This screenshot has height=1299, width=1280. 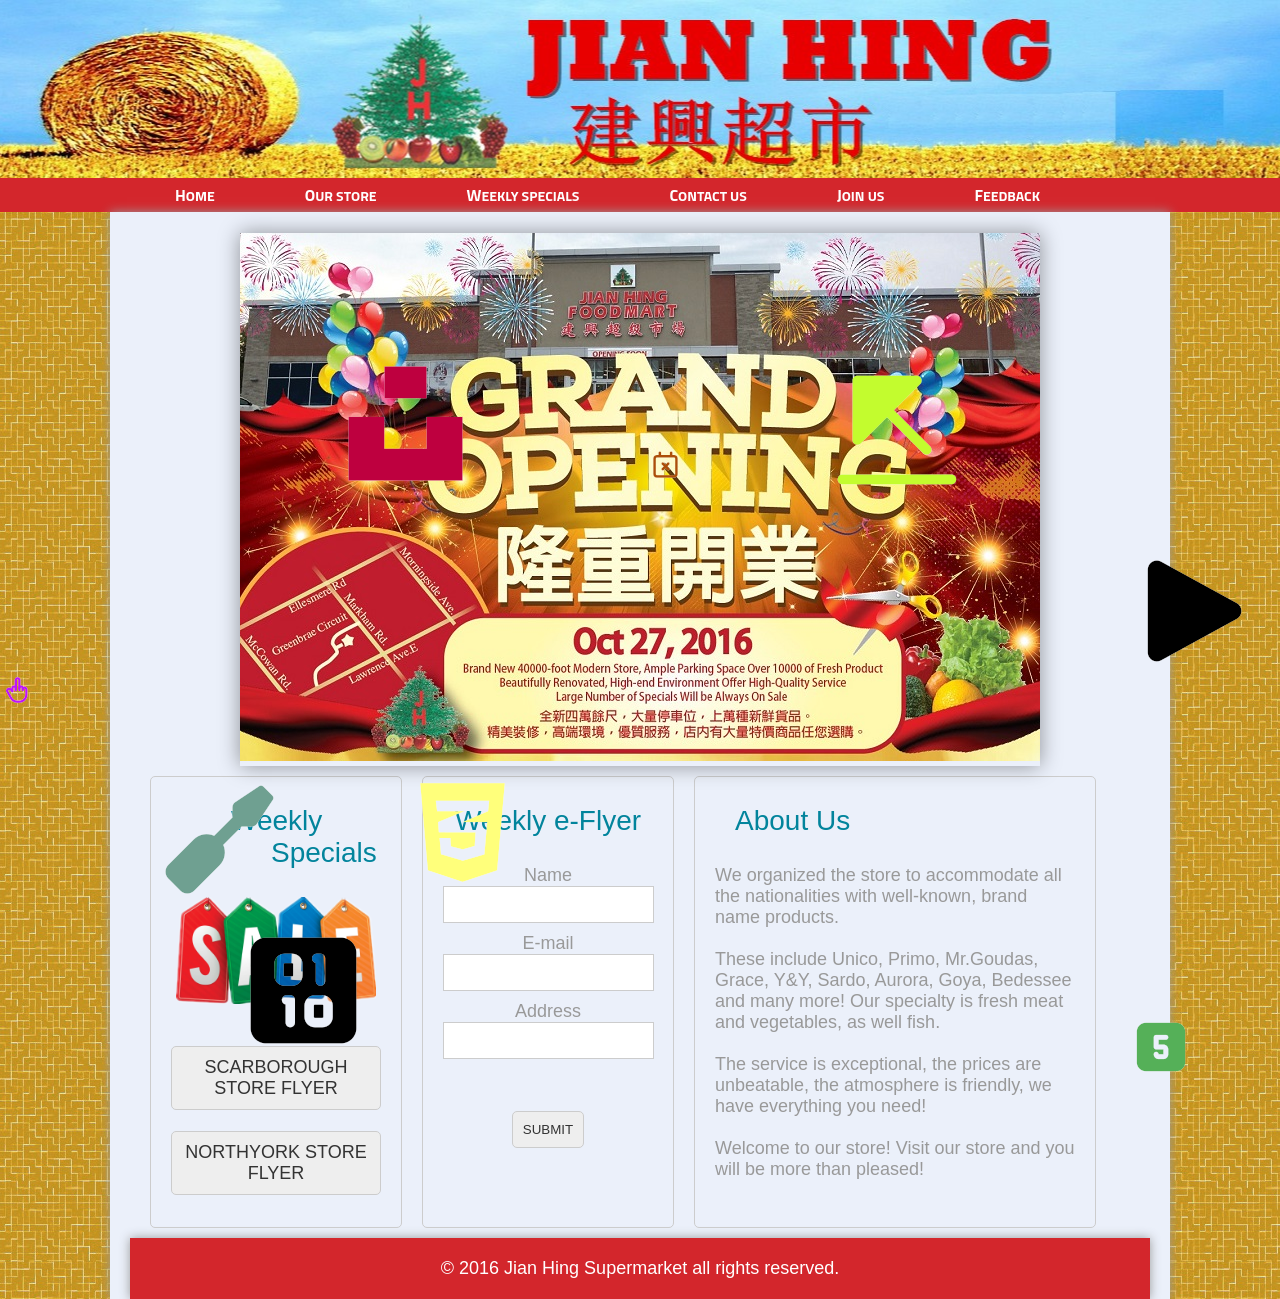 What do you see at coordinates (892, 430) in the screenshot?
I see `navigate to the top-left or beginning of content` at bounding box center [892, 430].